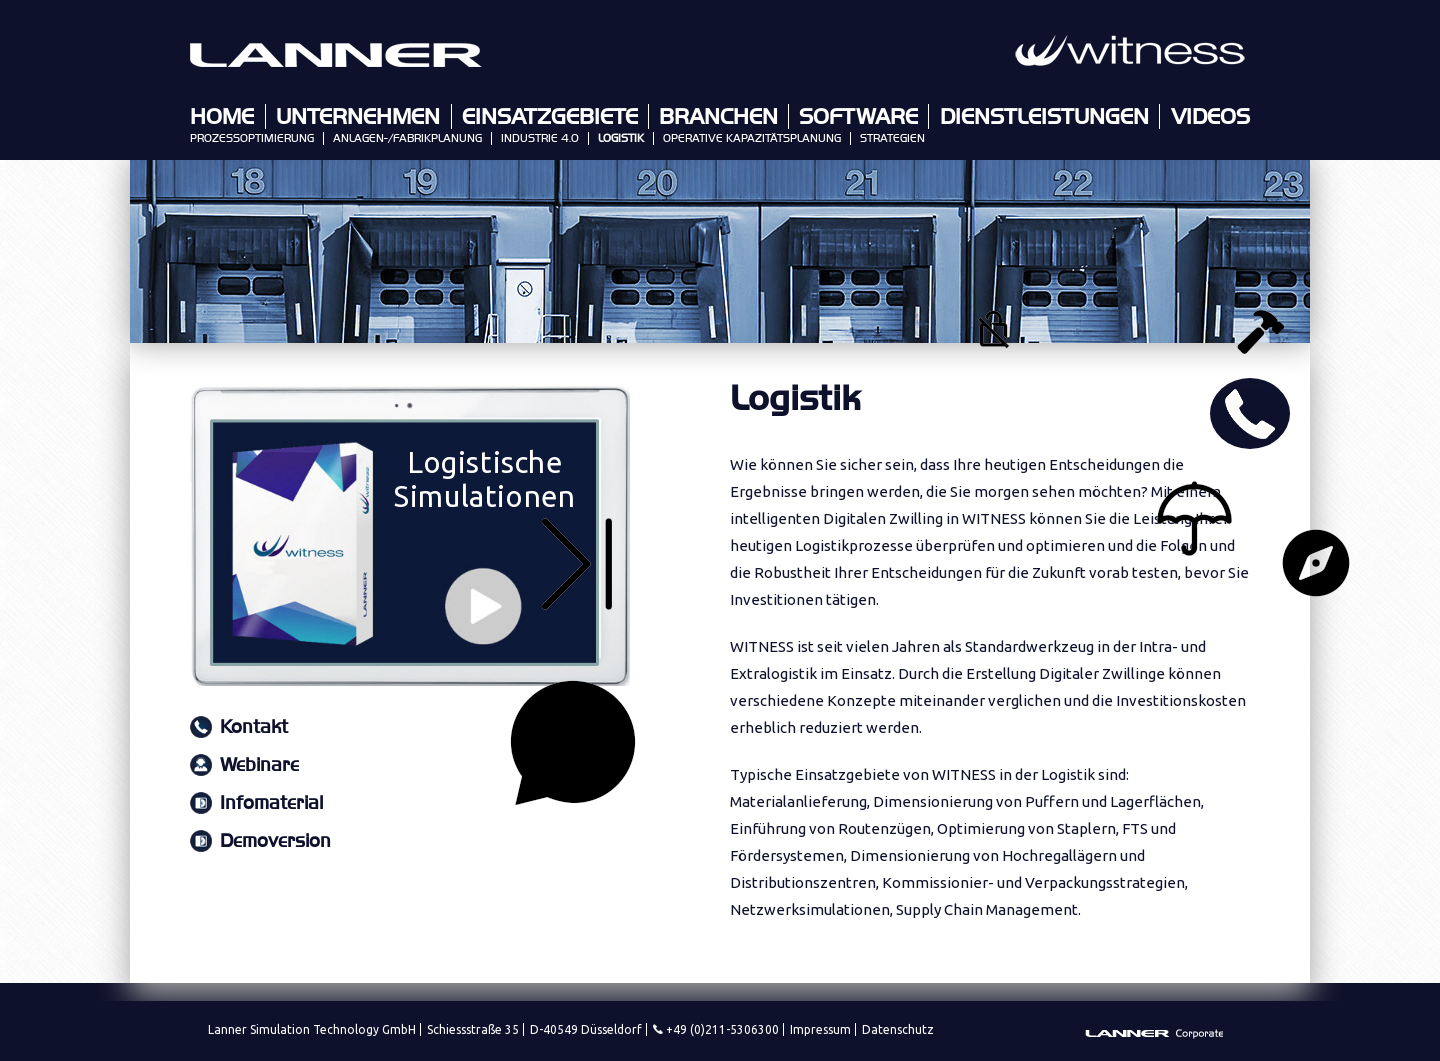  I want to click on open chat or messaging, so click(573, 743).